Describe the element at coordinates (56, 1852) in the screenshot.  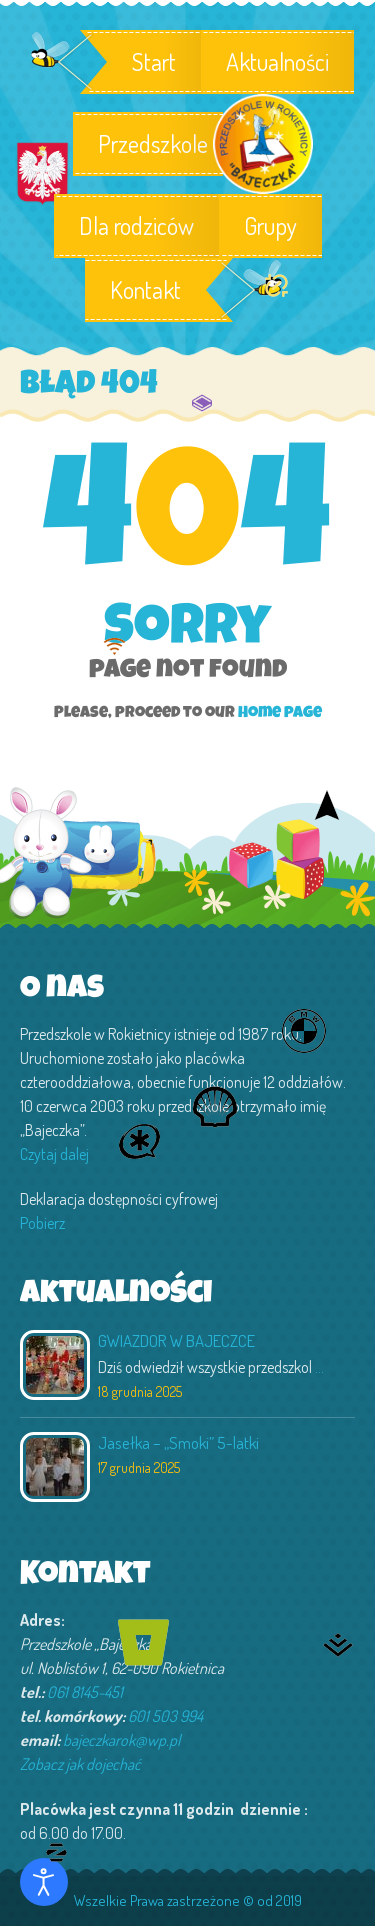
I see `zorin os logo` at that location.